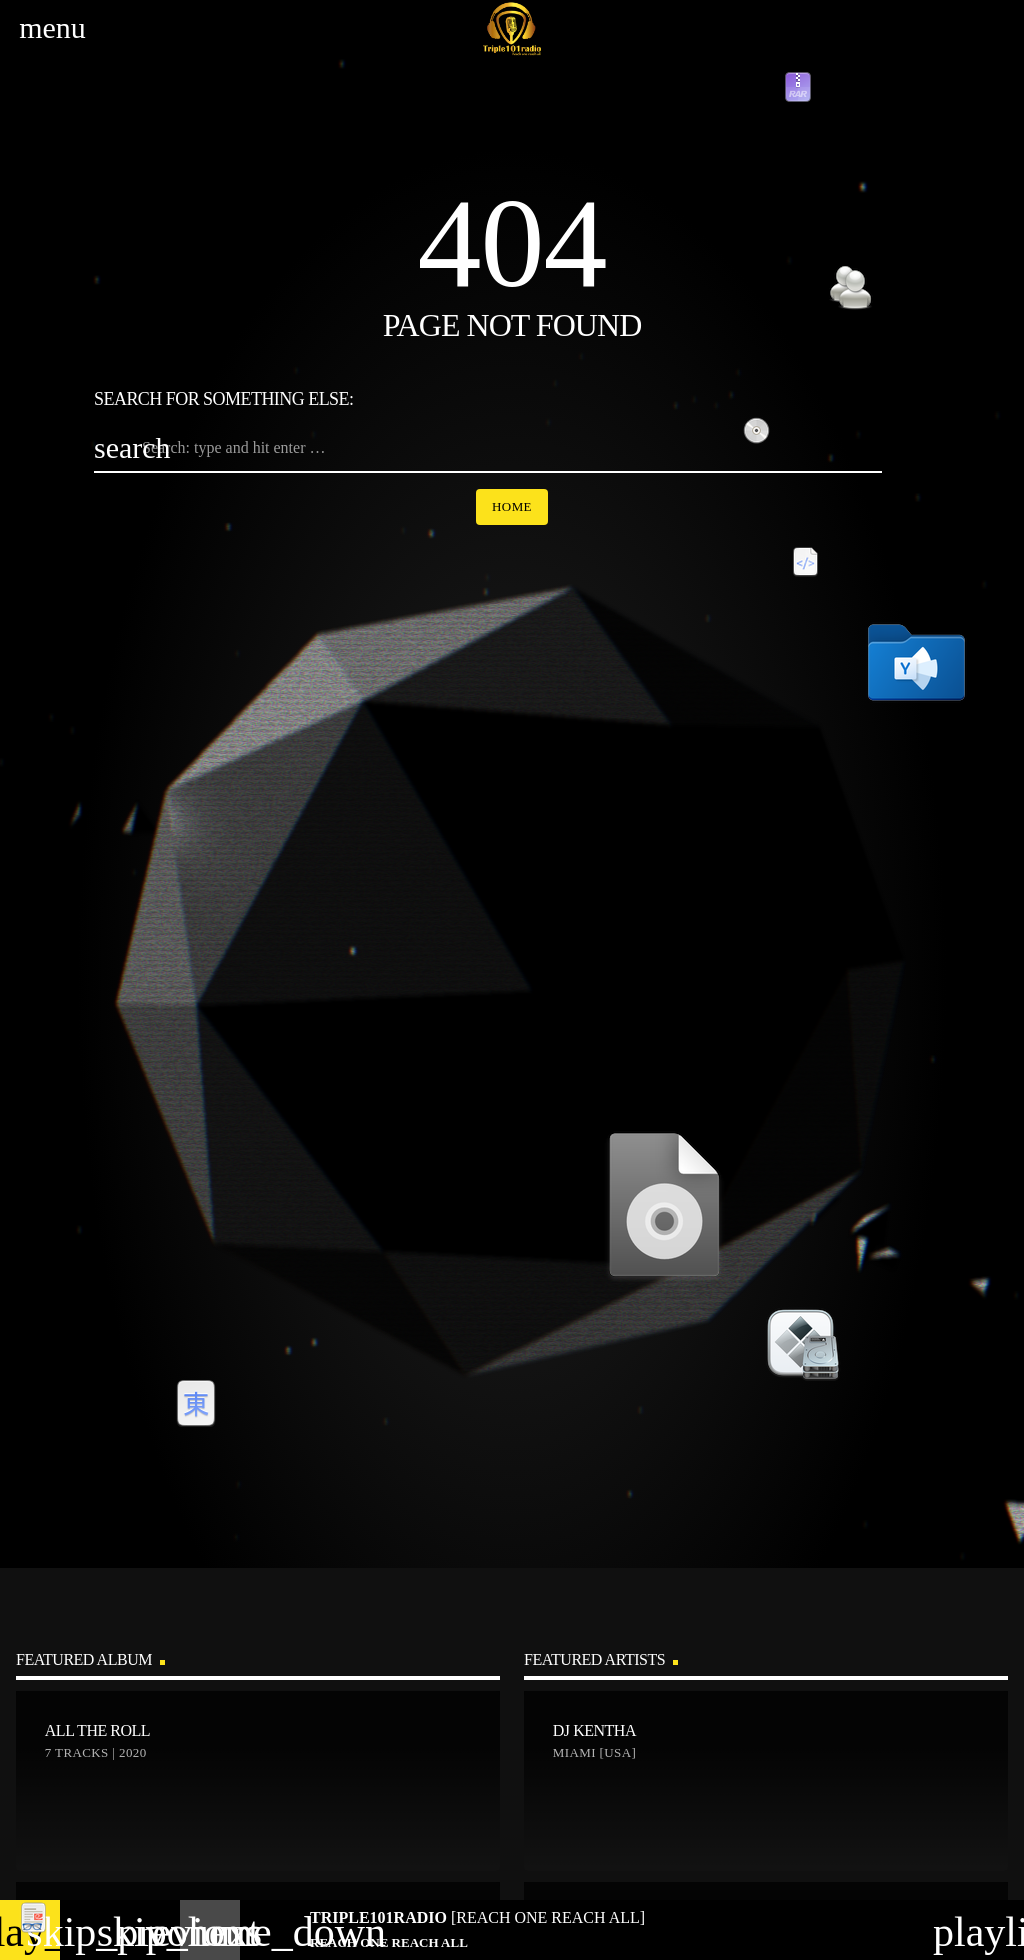  What do you see at coordinates (756, 430) in the screenshot?
I see `access DVD drive or optical disc` at bounding box center [756, 430].